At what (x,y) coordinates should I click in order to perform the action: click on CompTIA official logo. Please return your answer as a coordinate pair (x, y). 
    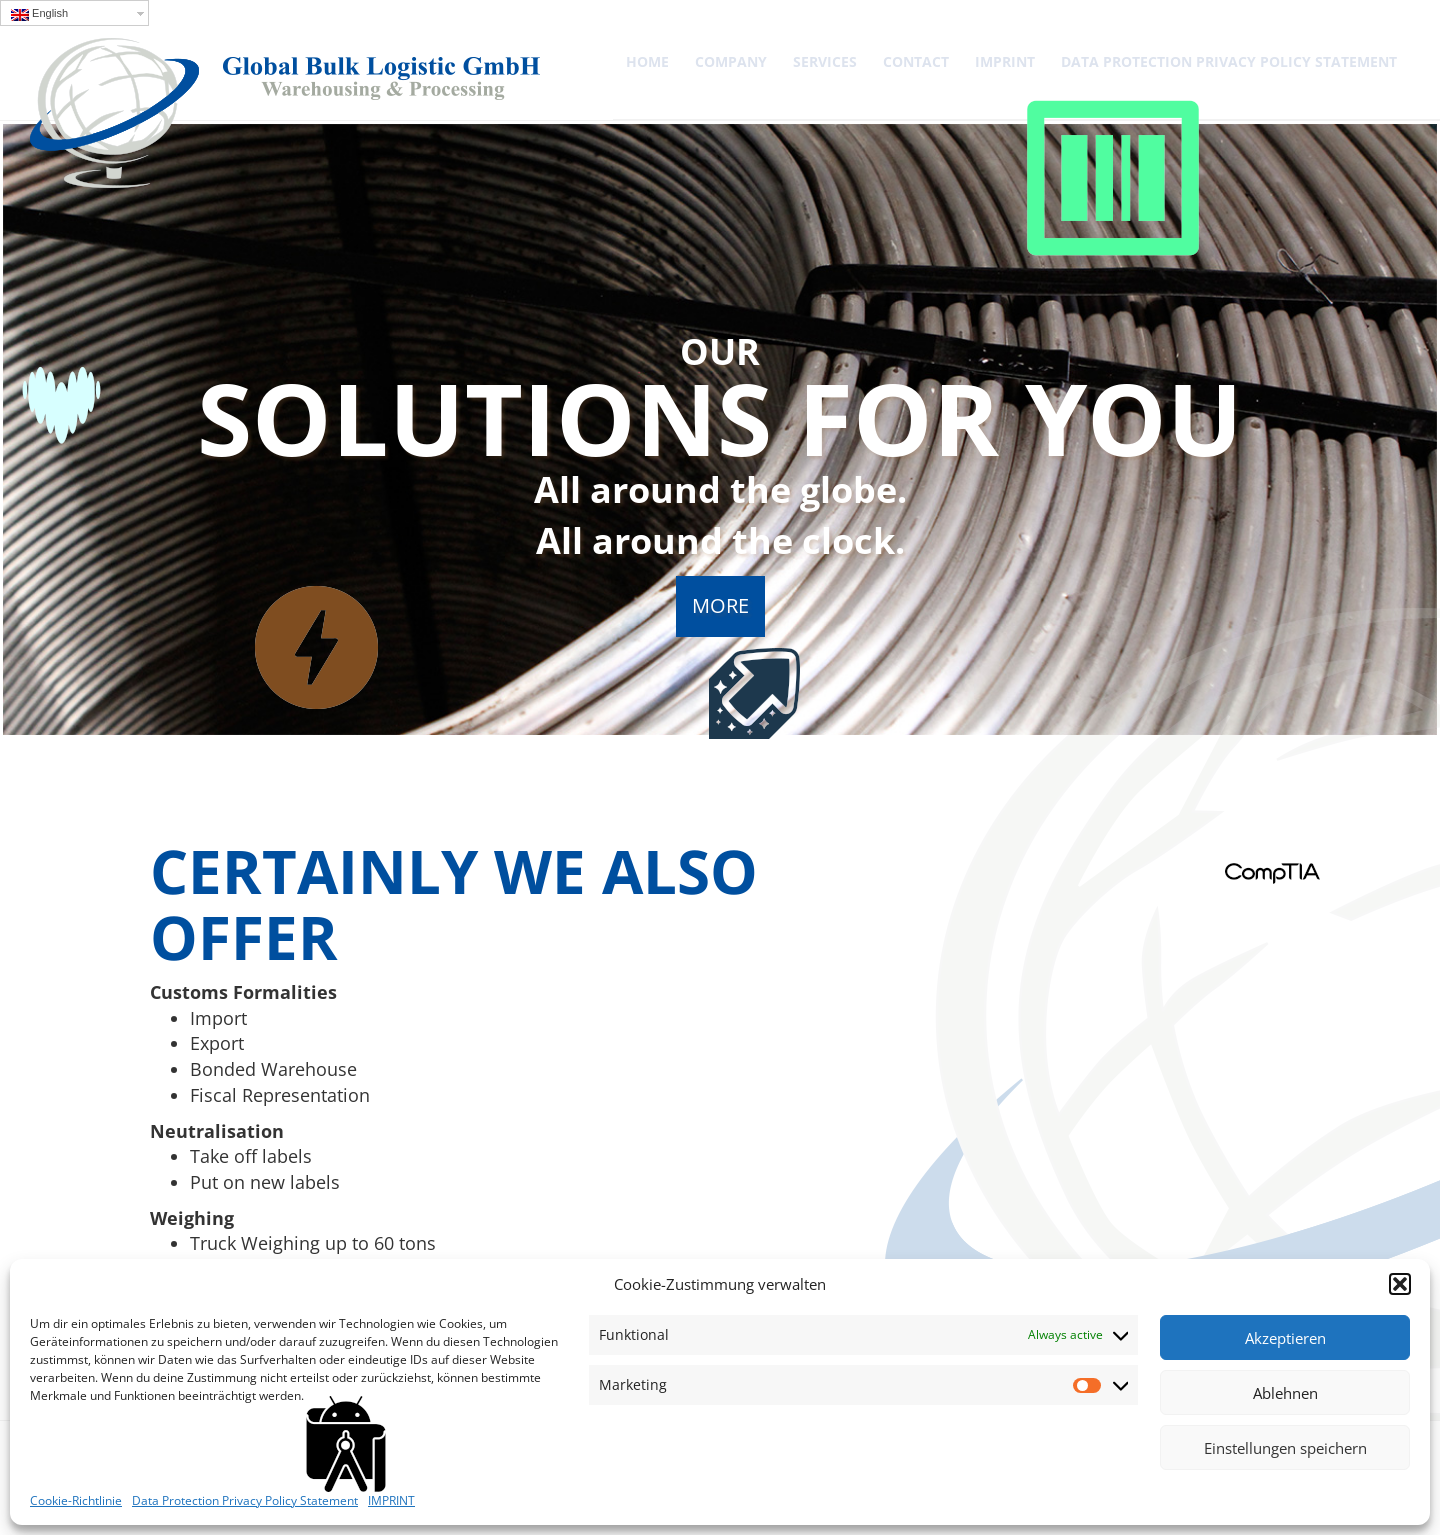
    Looking at the image, I should click on (1272, 873).